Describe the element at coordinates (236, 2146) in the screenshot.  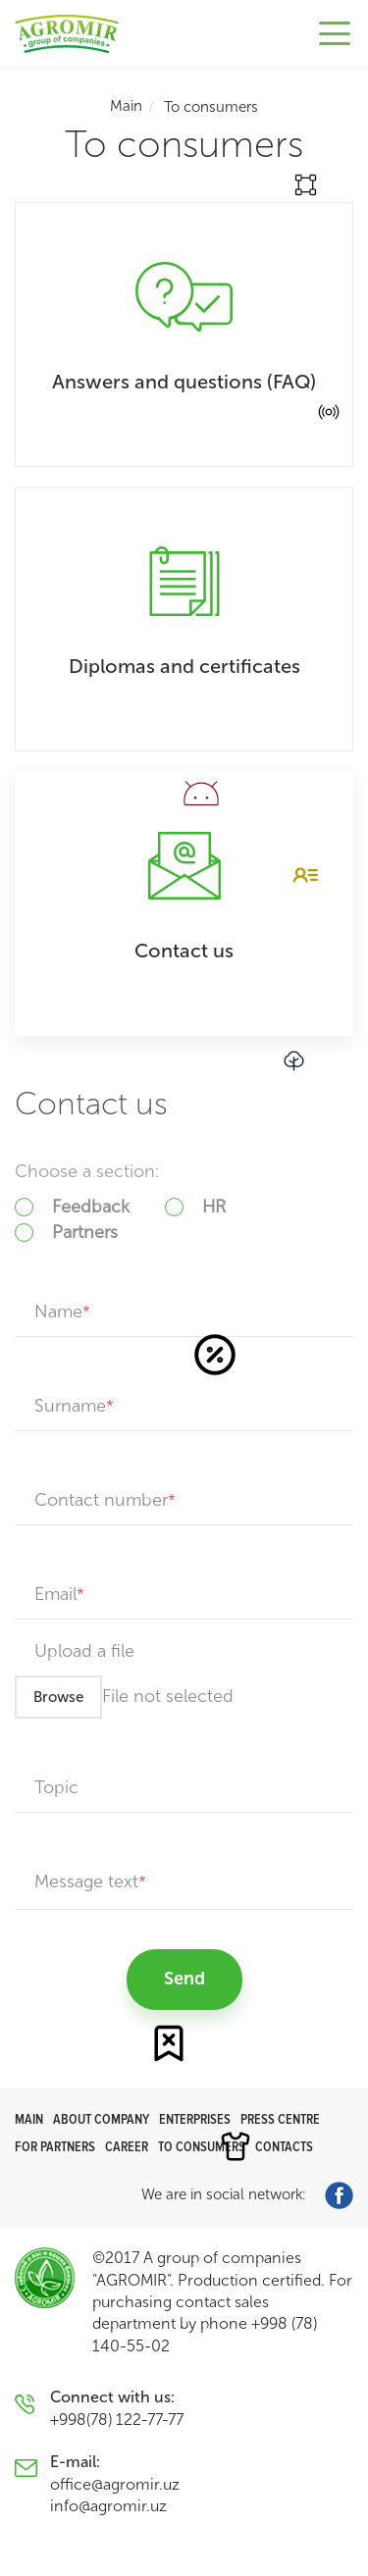
I see `browse clothing or apparel items` at that location.